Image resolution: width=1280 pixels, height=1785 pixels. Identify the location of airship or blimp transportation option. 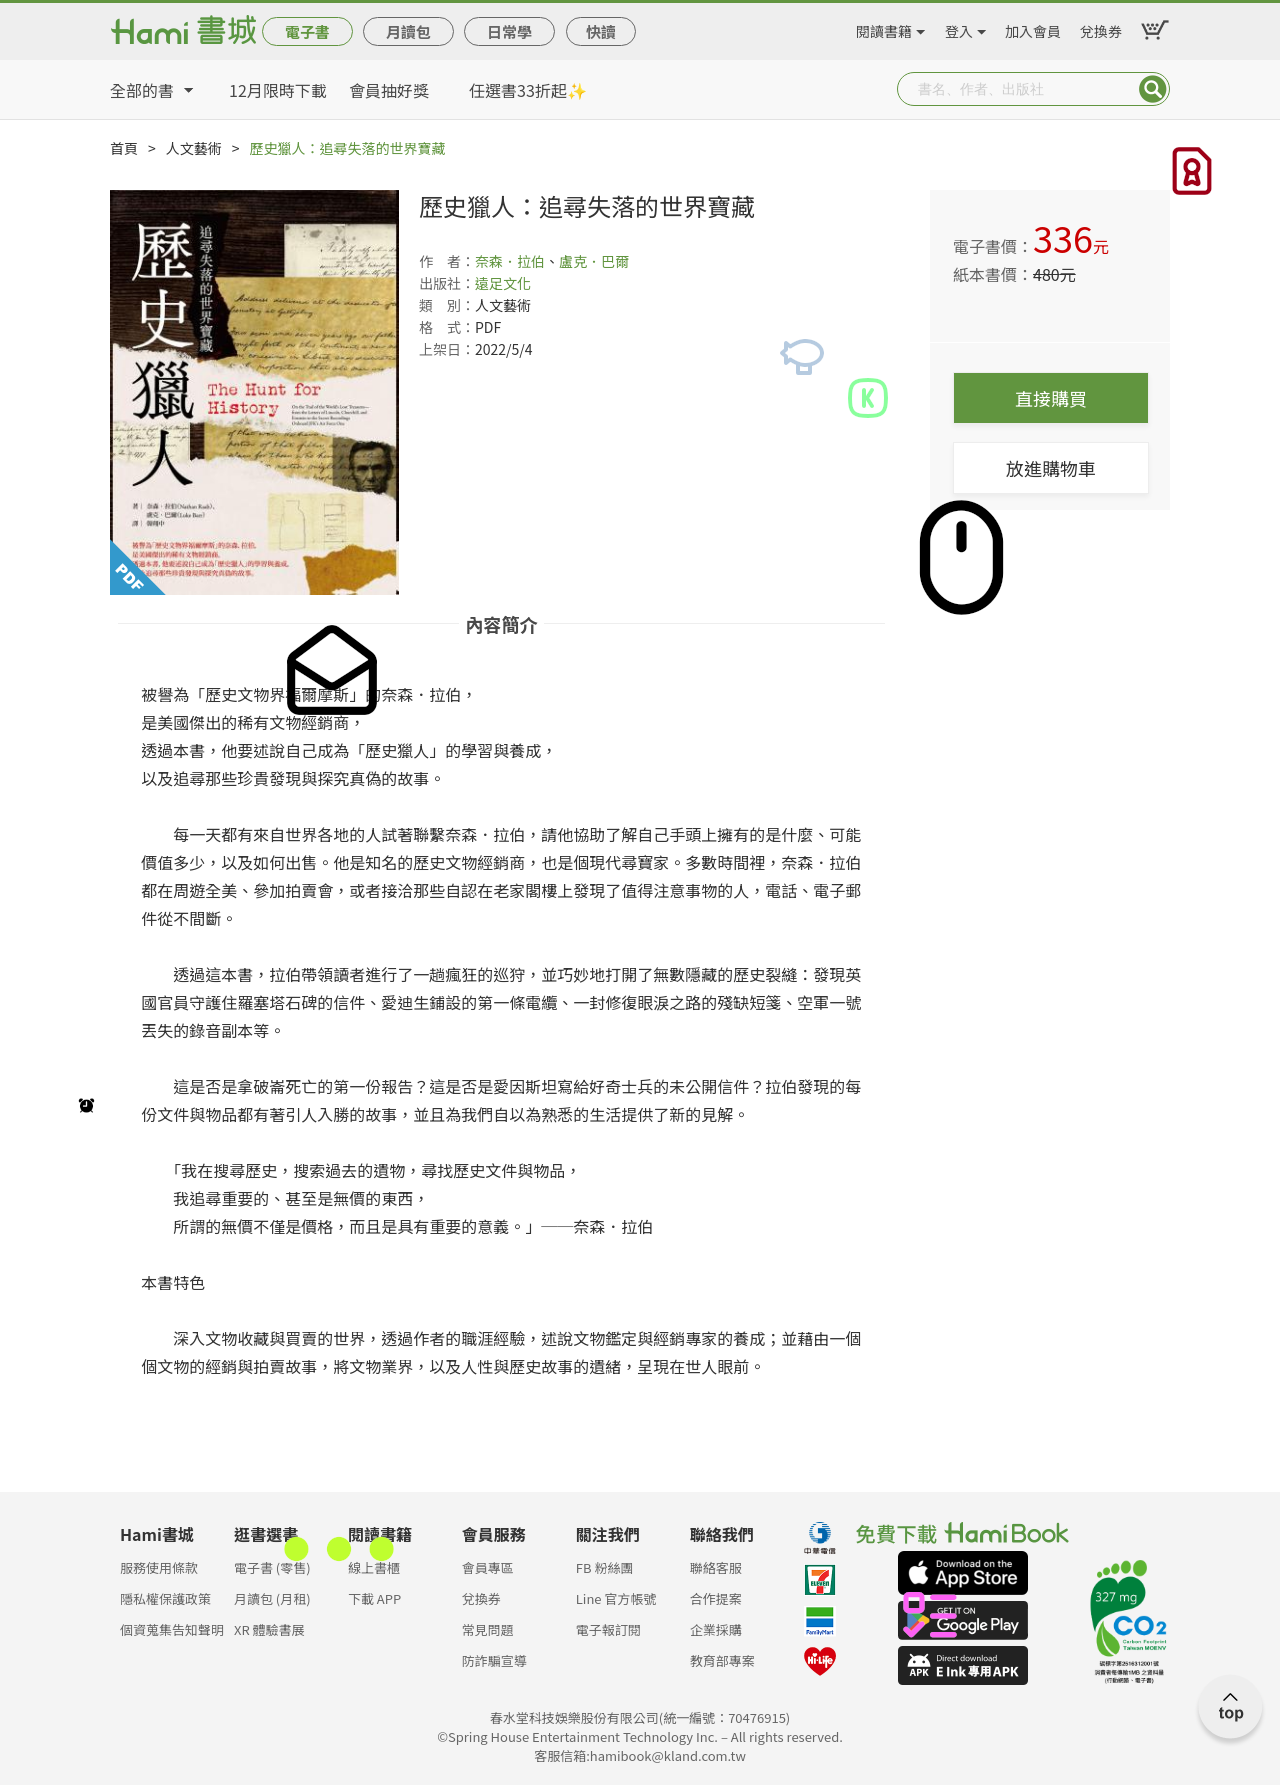
(802, 357).